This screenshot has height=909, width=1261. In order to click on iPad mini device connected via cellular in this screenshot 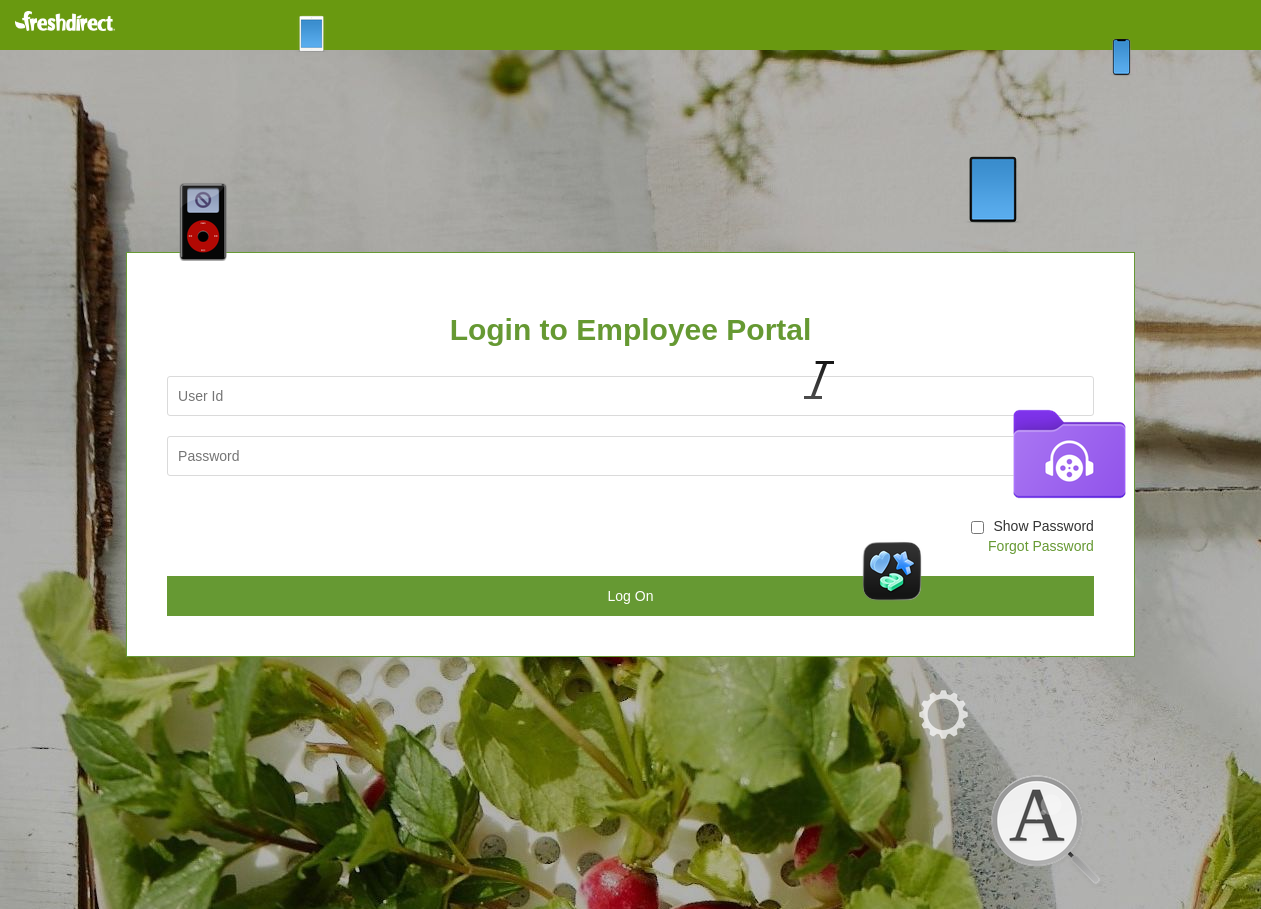, I will do `click(311, 30)`.